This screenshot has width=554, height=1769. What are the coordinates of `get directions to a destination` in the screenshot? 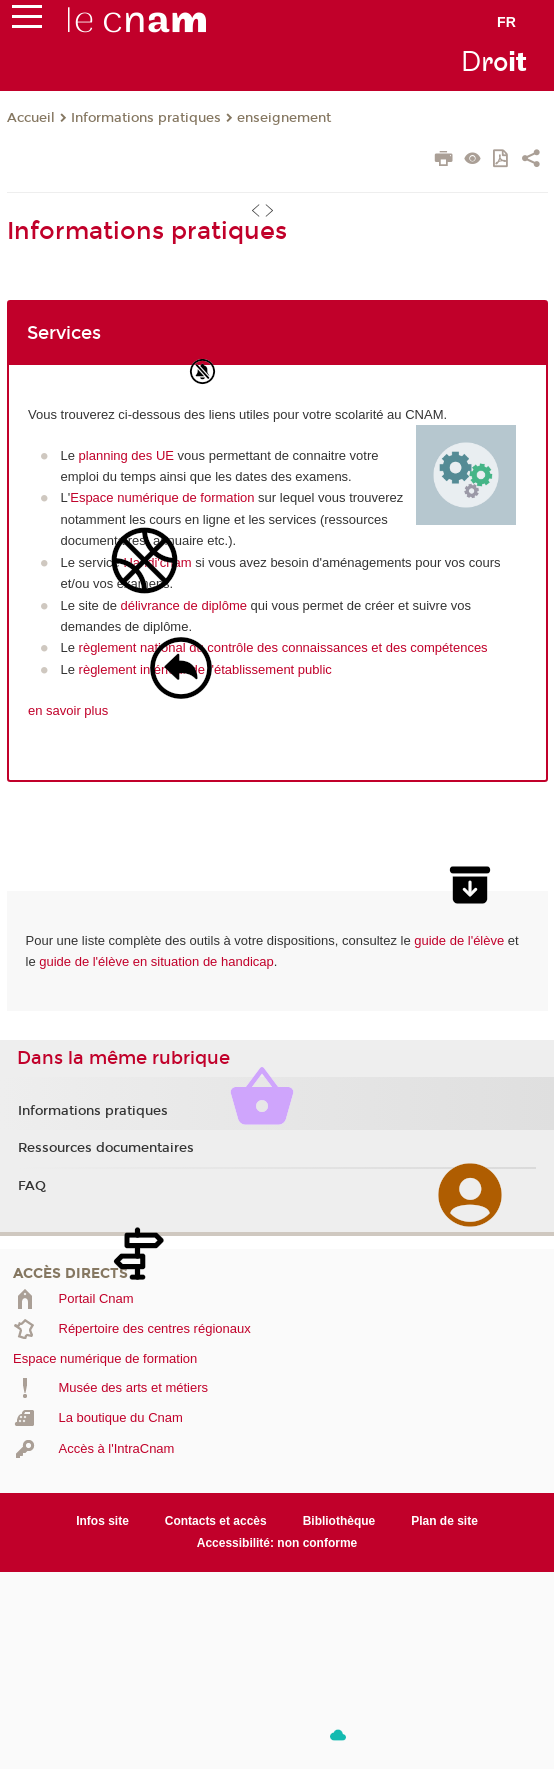 It's located at (137, 1253).